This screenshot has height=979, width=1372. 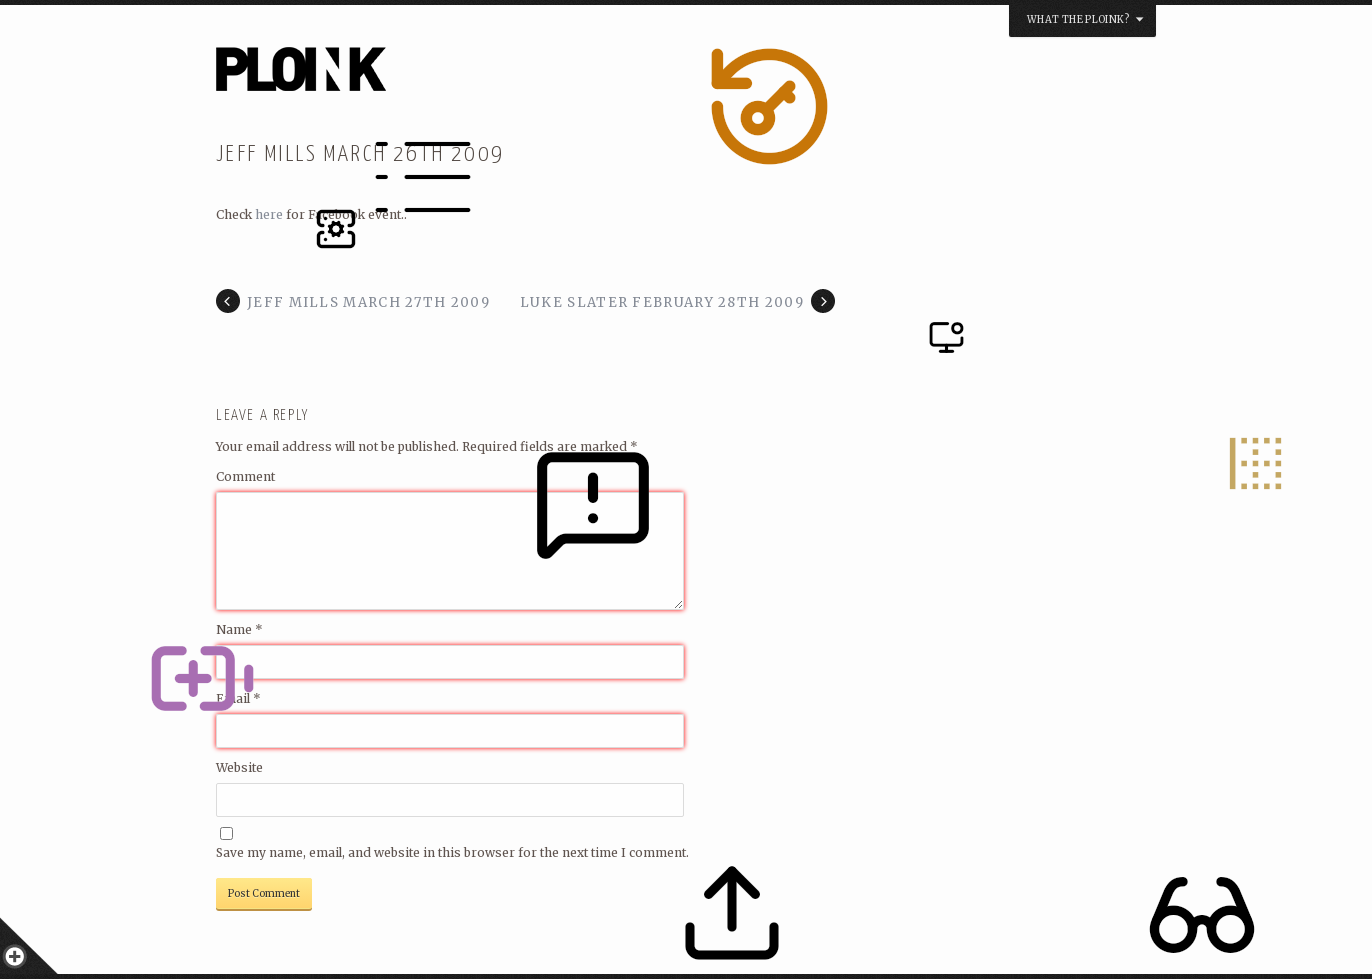 What do you see at coordinates (732, 913) in the screenshot?
I see `upload a file from your device` at bounding box center [732, 913].